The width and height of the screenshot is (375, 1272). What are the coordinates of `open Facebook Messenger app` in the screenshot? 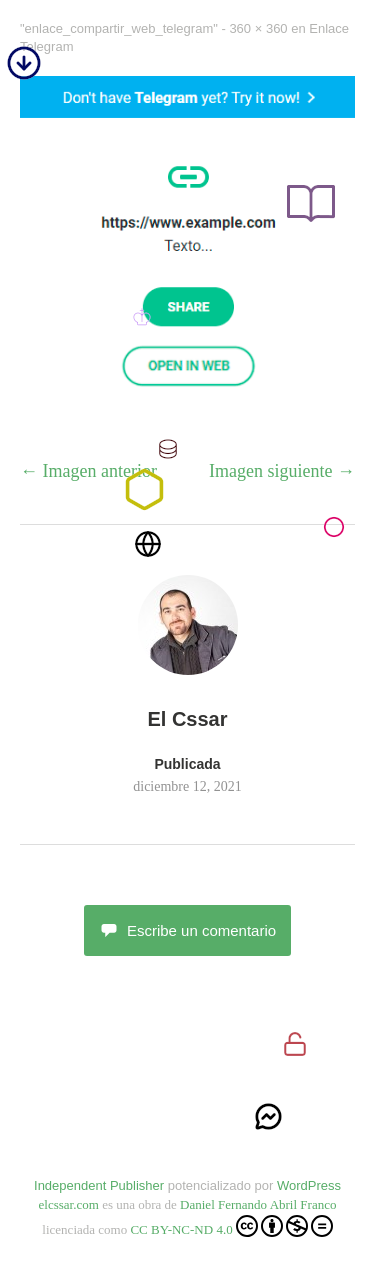 It's located at (268, 1116).